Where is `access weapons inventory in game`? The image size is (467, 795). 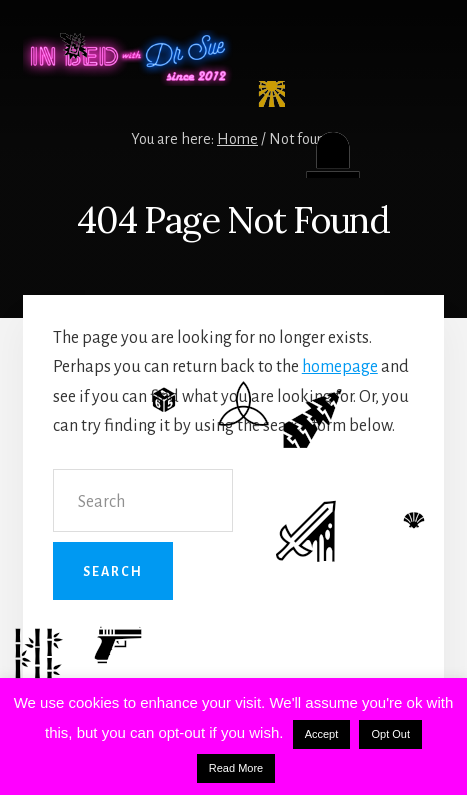 access weapons inventory in game is located at coordinates (118, 645).